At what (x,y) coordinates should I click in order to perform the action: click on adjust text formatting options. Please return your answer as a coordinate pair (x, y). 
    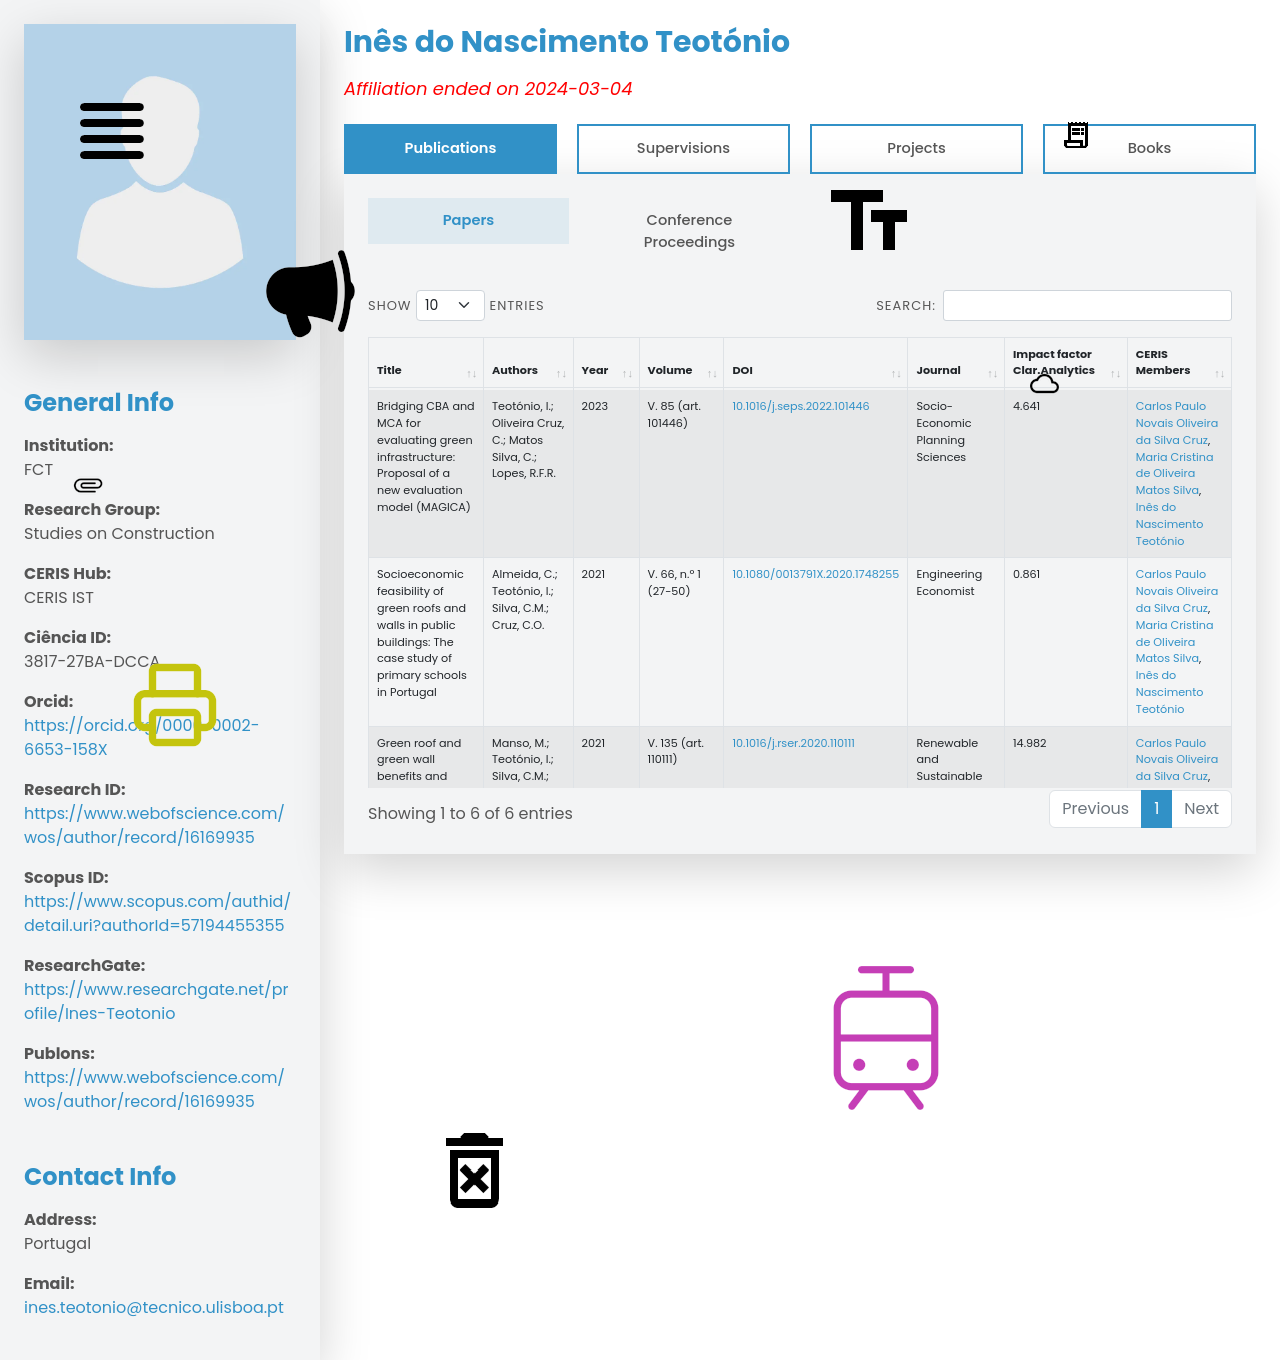
    Looking at the image, I should click on (869, 222).